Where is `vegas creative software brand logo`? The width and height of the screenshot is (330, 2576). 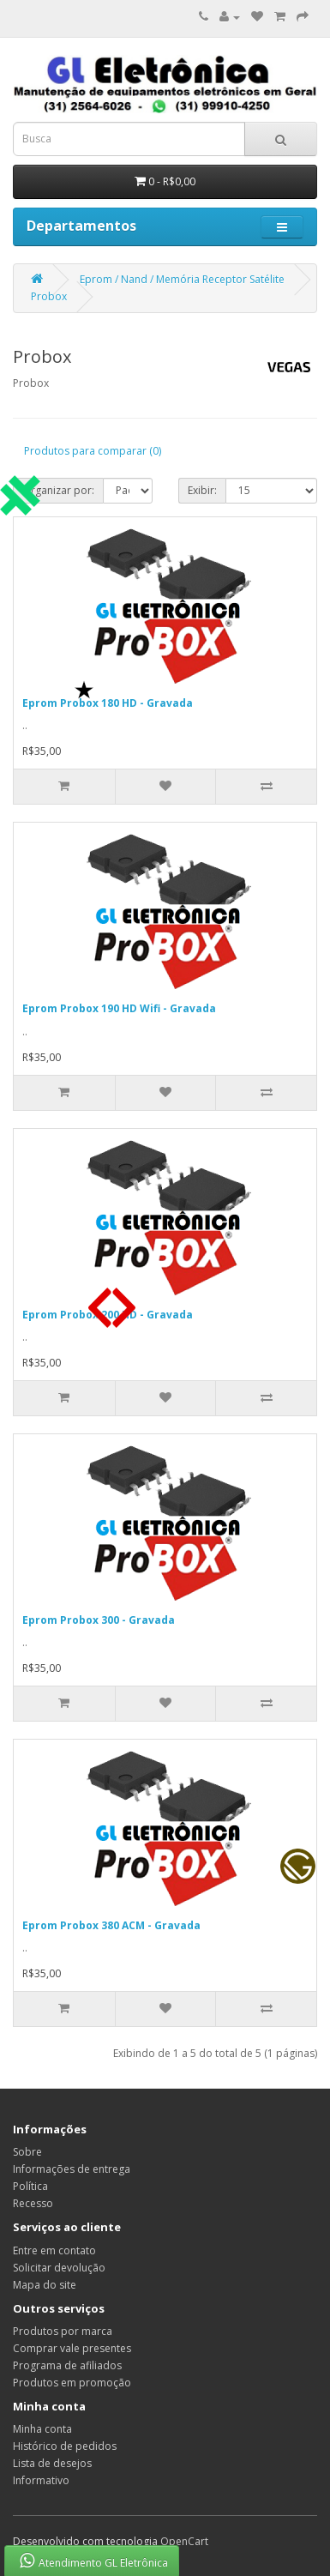
vegas creative software brand logo is located at coordinates (289, 367).